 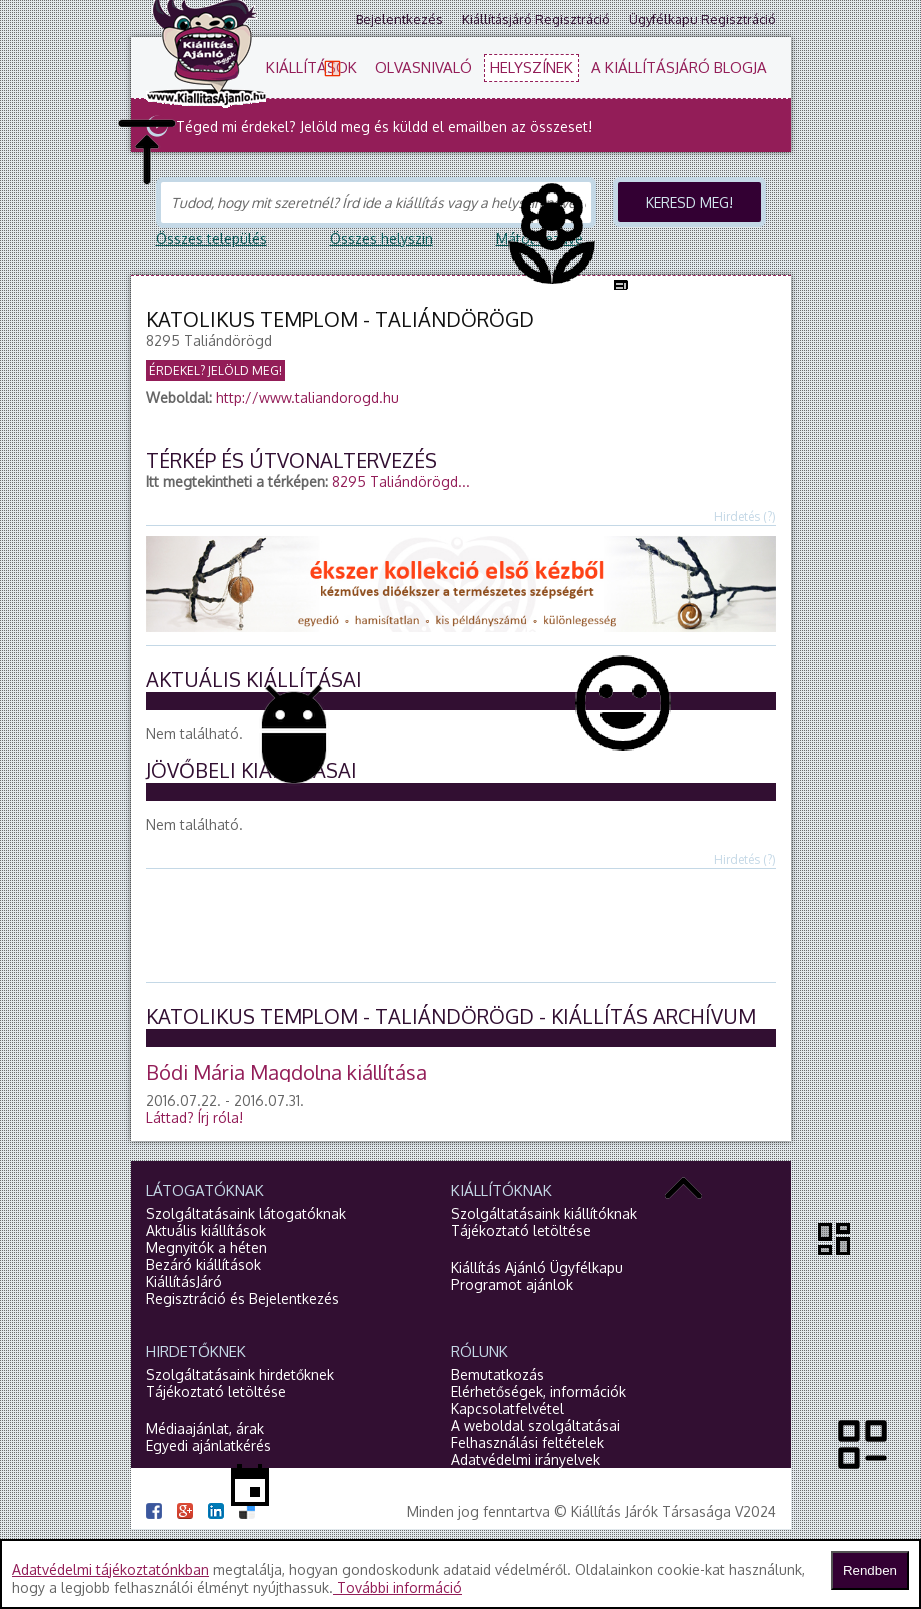 What do you see at coordinates (332, 68) in the screenshot?
I see `toggle half-screen or split view mode` at bounding box center [332, 68].